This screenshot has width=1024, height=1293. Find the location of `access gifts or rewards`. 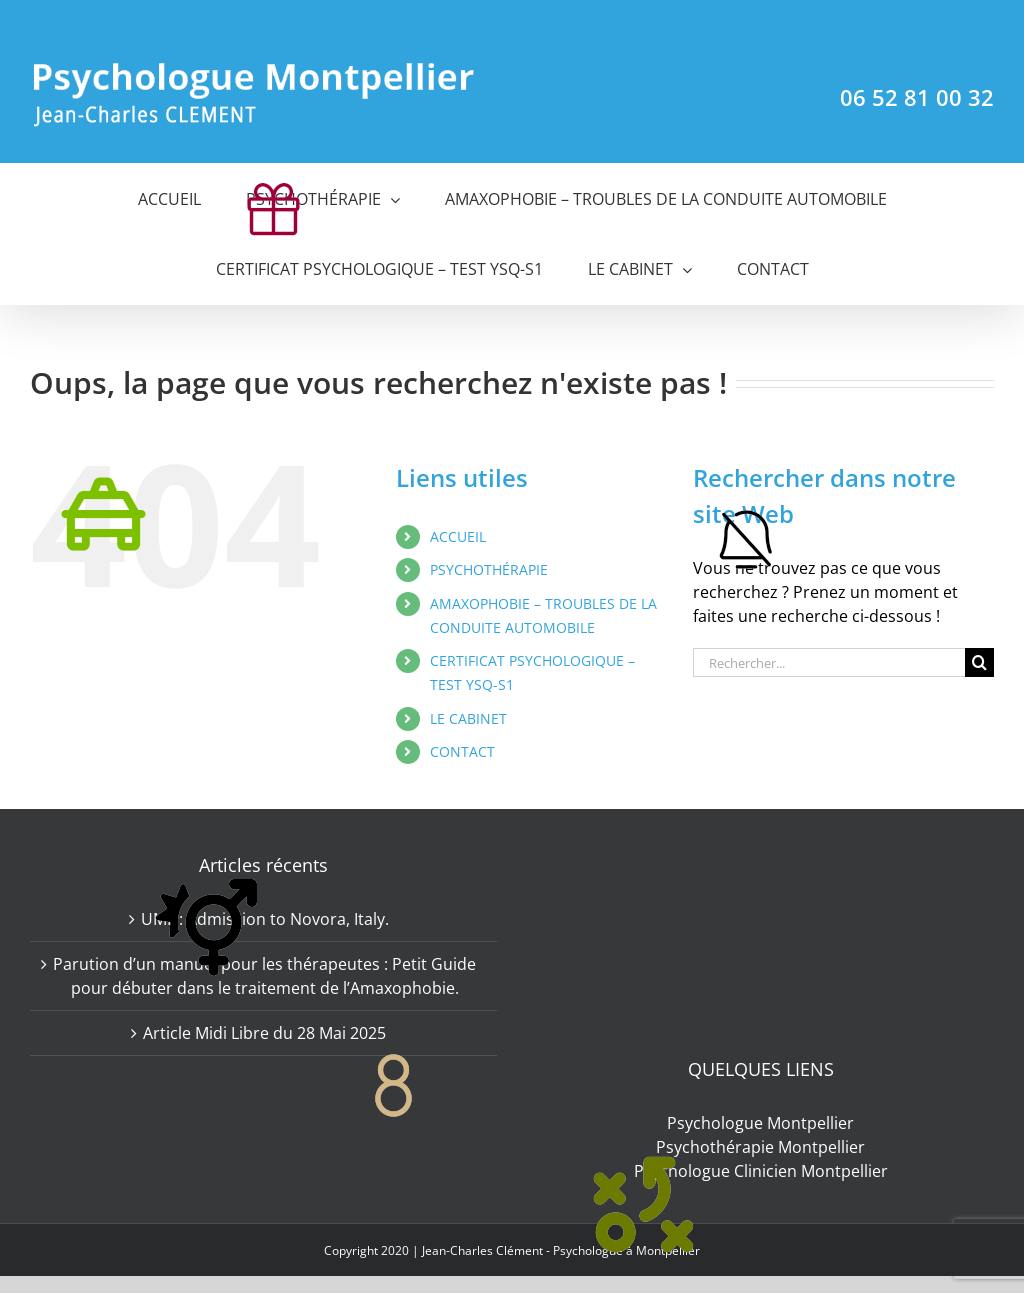

access gifts or rewards is located at coordinates (273, 211).